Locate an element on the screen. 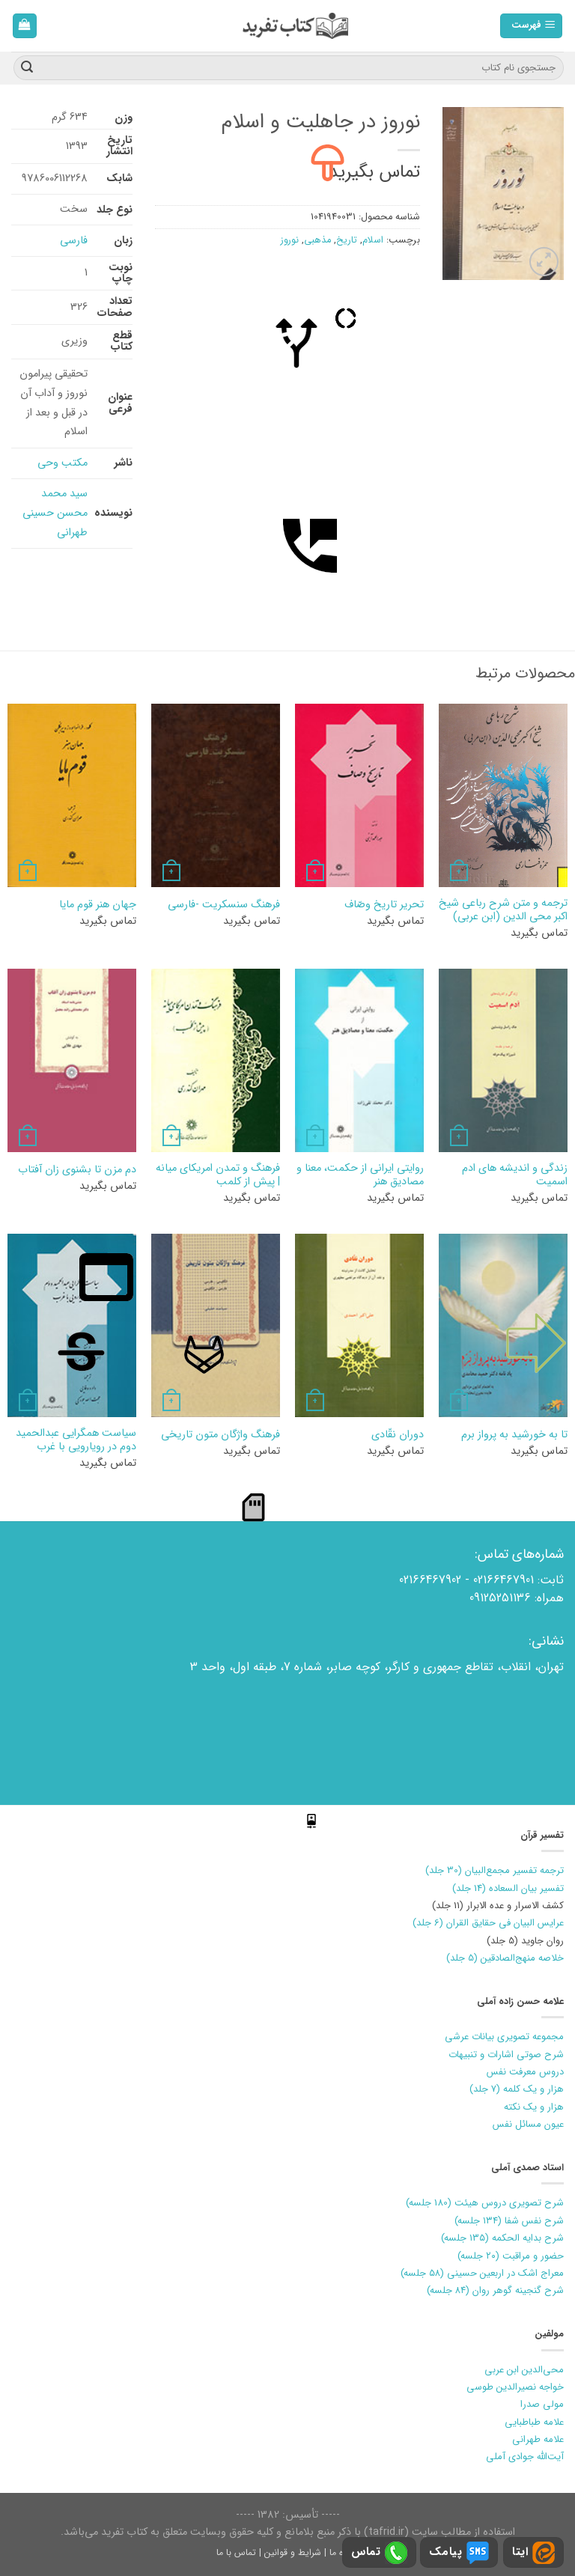 The image size is (575, 2576). go forward or proceed to the next step is located at coordinates (534, 1343).